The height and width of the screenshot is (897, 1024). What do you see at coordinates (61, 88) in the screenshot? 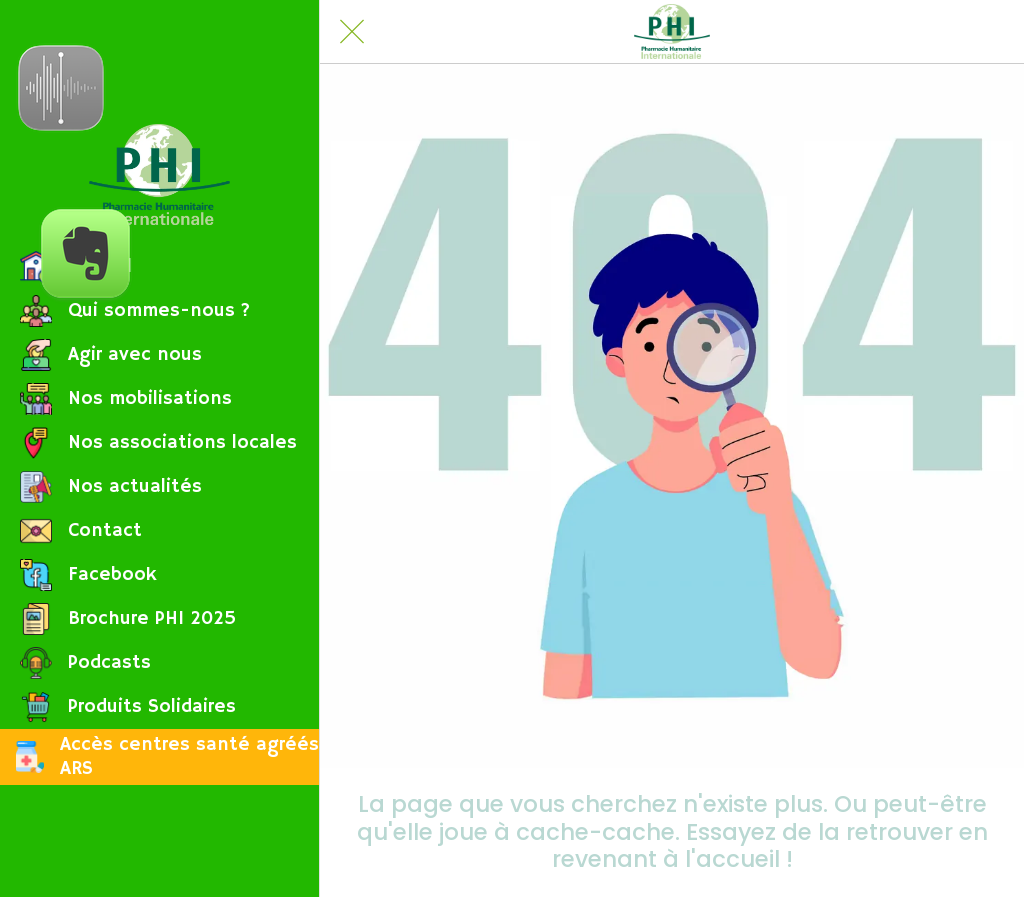
I see `open the voice memos app to record or play audio` at bounding box center [61, 88].